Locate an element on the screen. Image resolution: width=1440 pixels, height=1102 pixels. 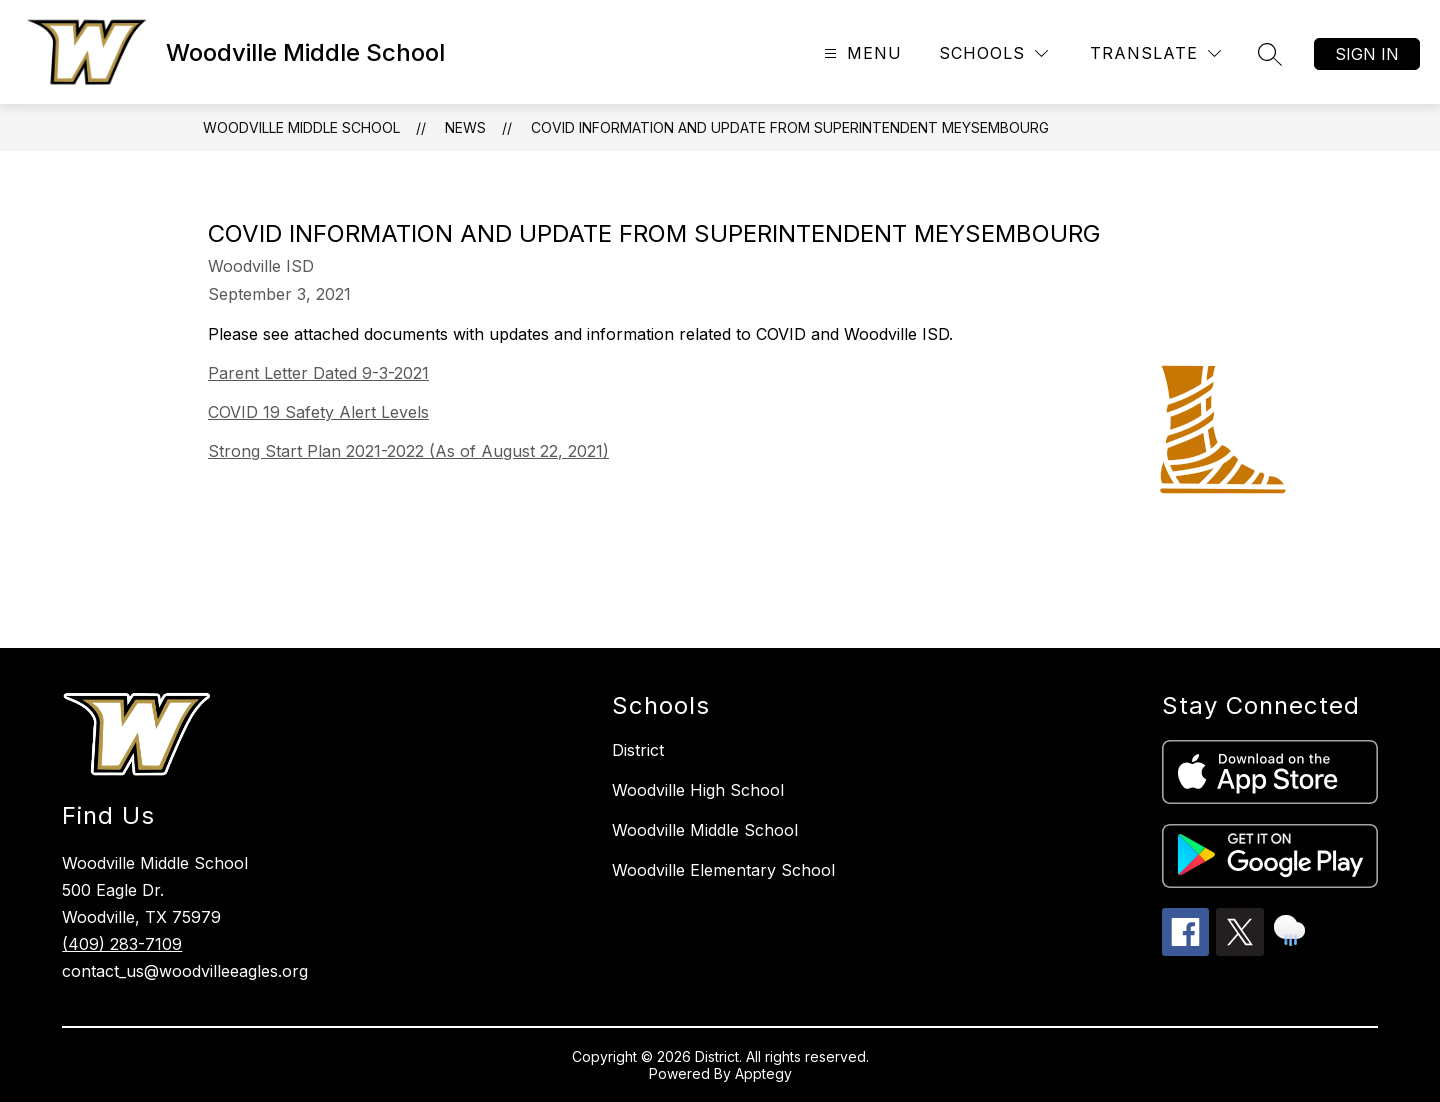
browse sandals or summer footwear is located at coordinates (1222, 430).